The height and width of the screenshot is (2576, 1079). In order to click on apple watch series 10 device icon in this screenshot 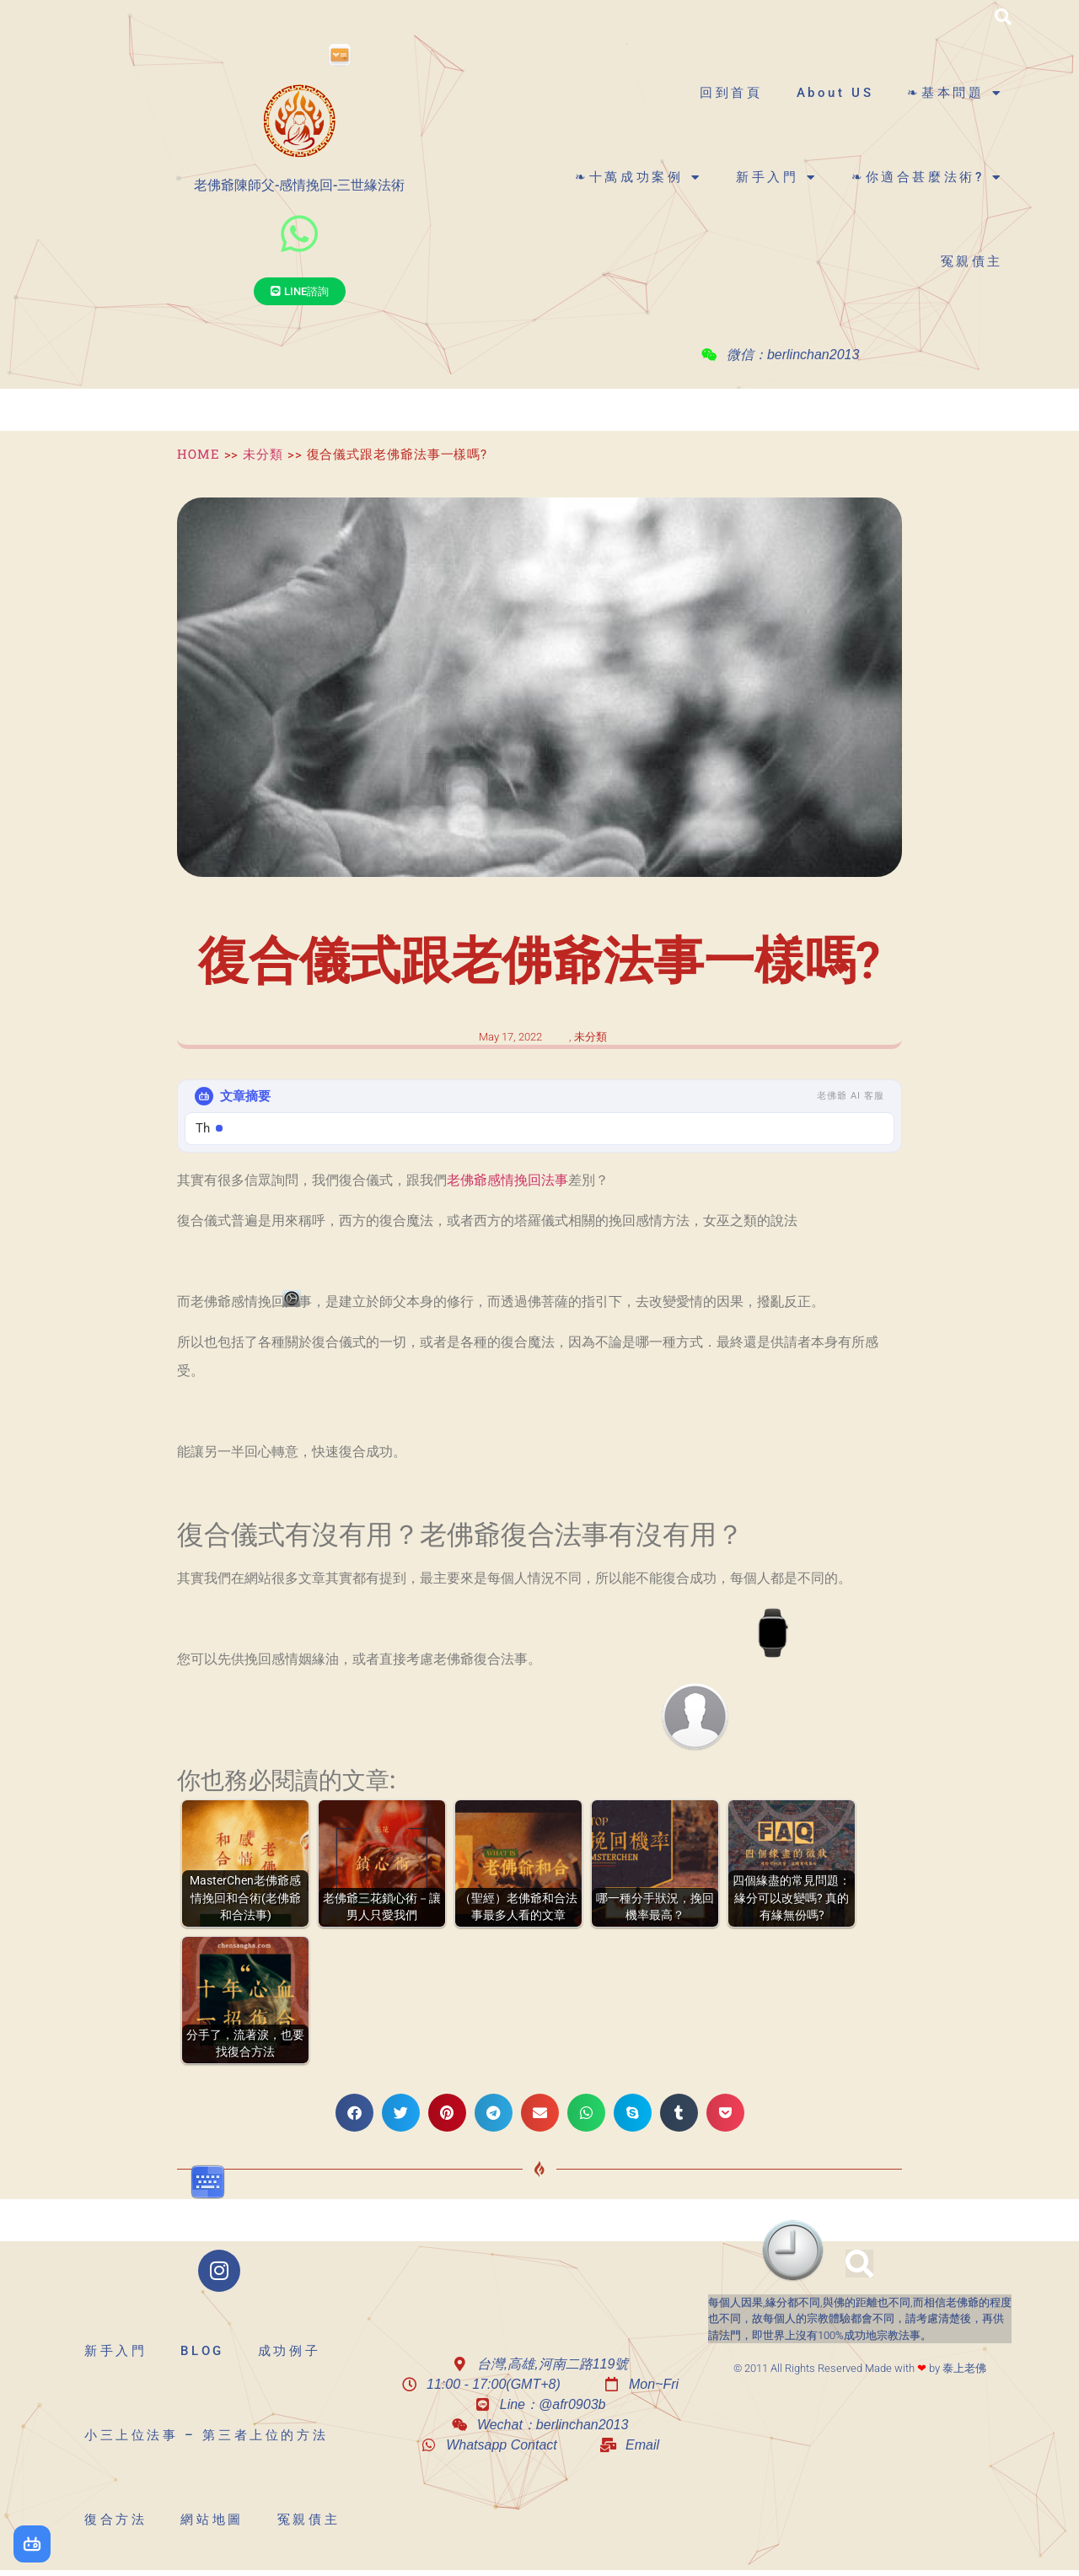, I will do `click(772, 1632)`.